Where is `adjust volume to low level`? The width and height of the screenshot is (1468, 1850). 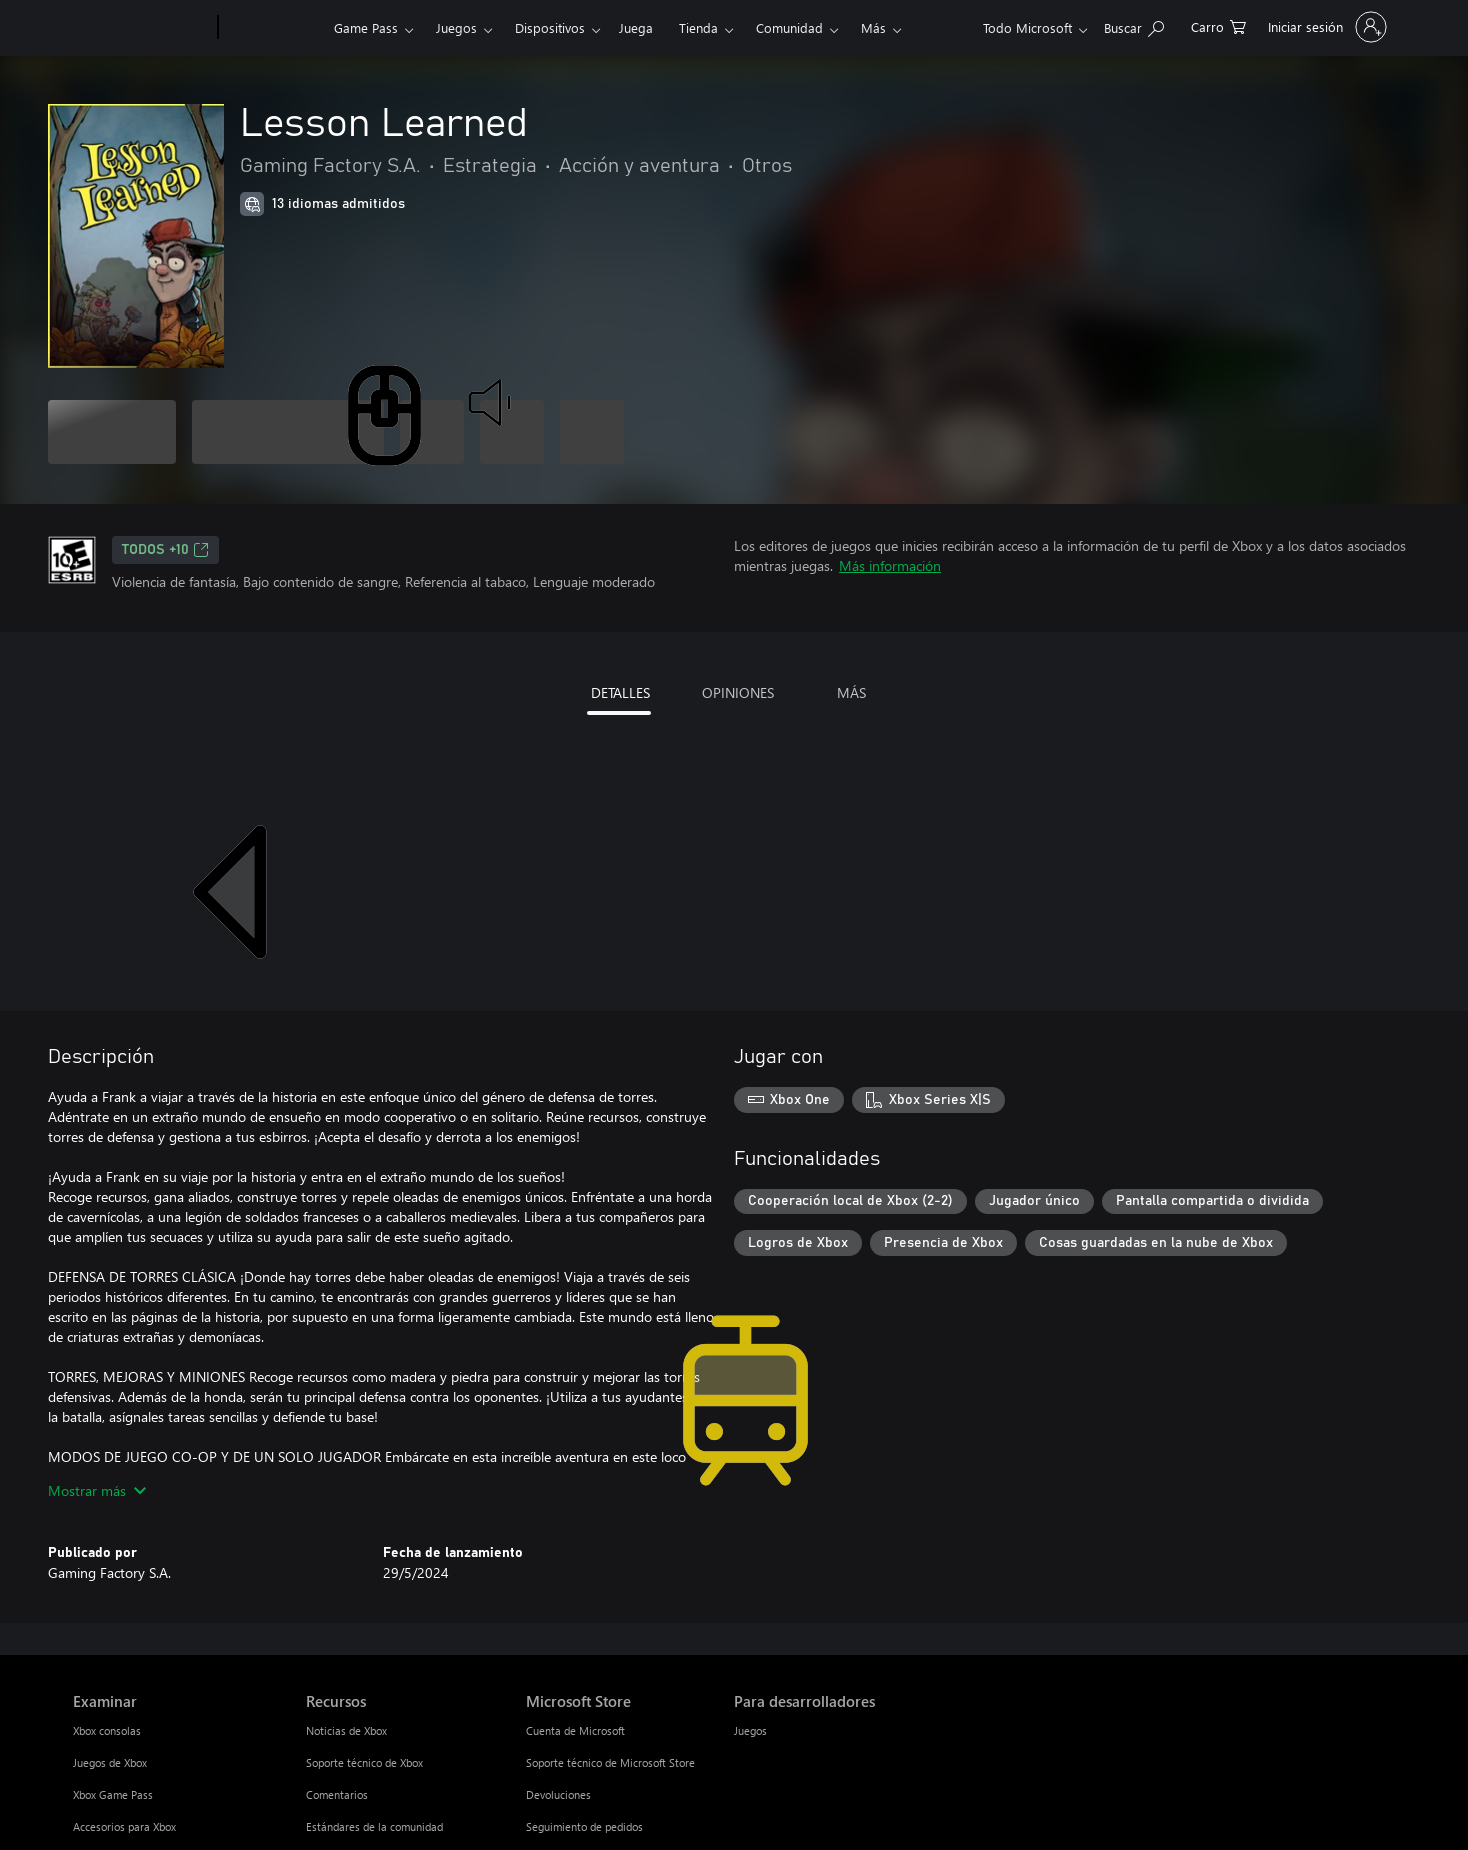
adjust volume to low level is located at coordinates (492, 402).